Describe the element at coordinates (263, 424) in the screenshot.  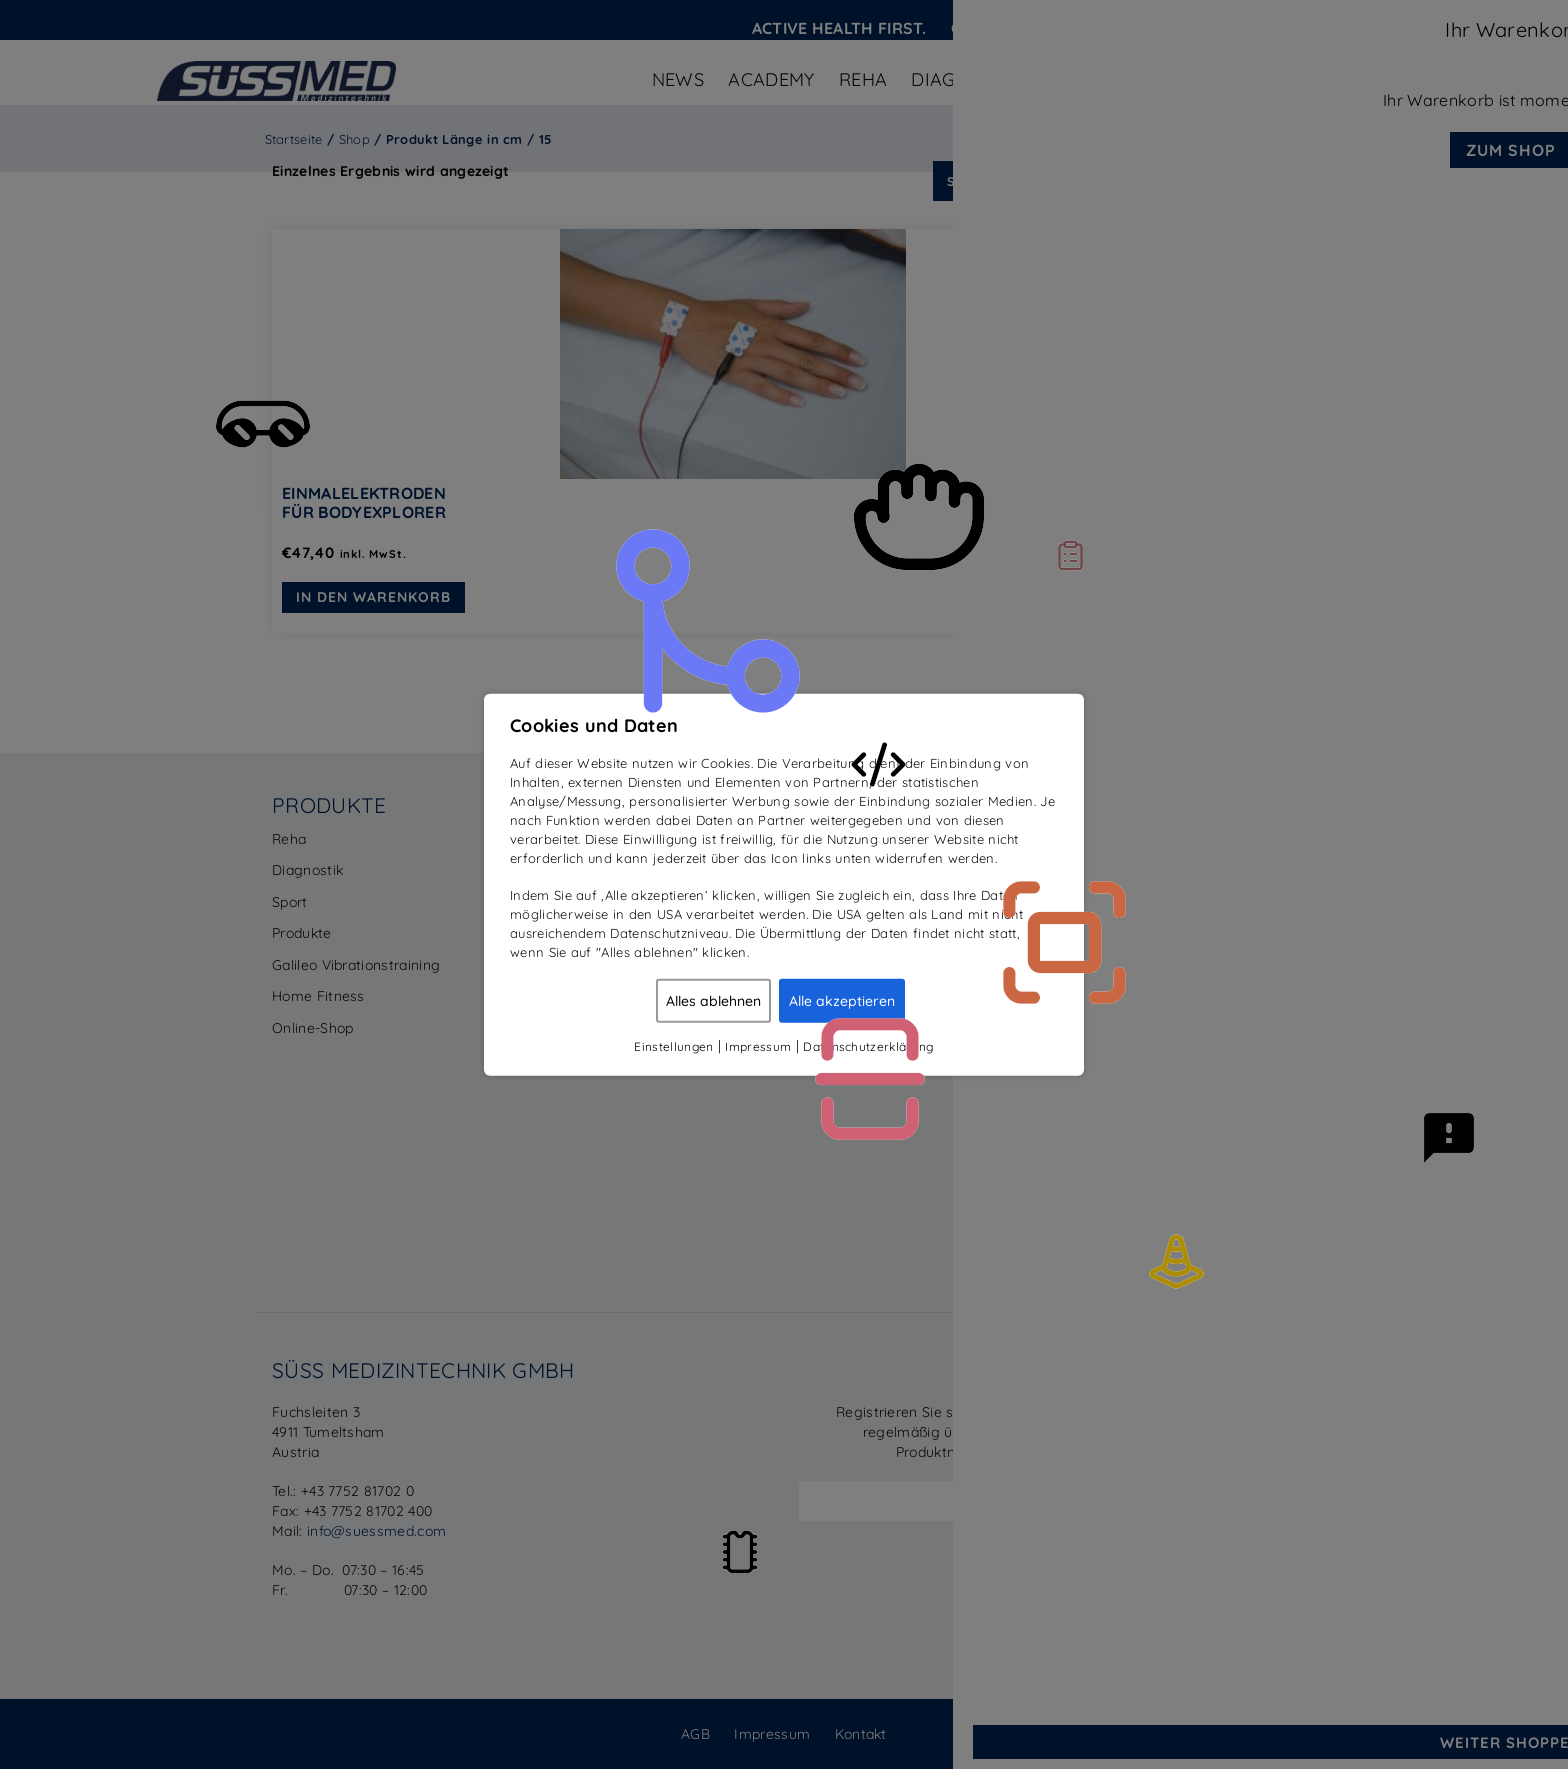
I see `access virtual reality or immersive mode` at that location.